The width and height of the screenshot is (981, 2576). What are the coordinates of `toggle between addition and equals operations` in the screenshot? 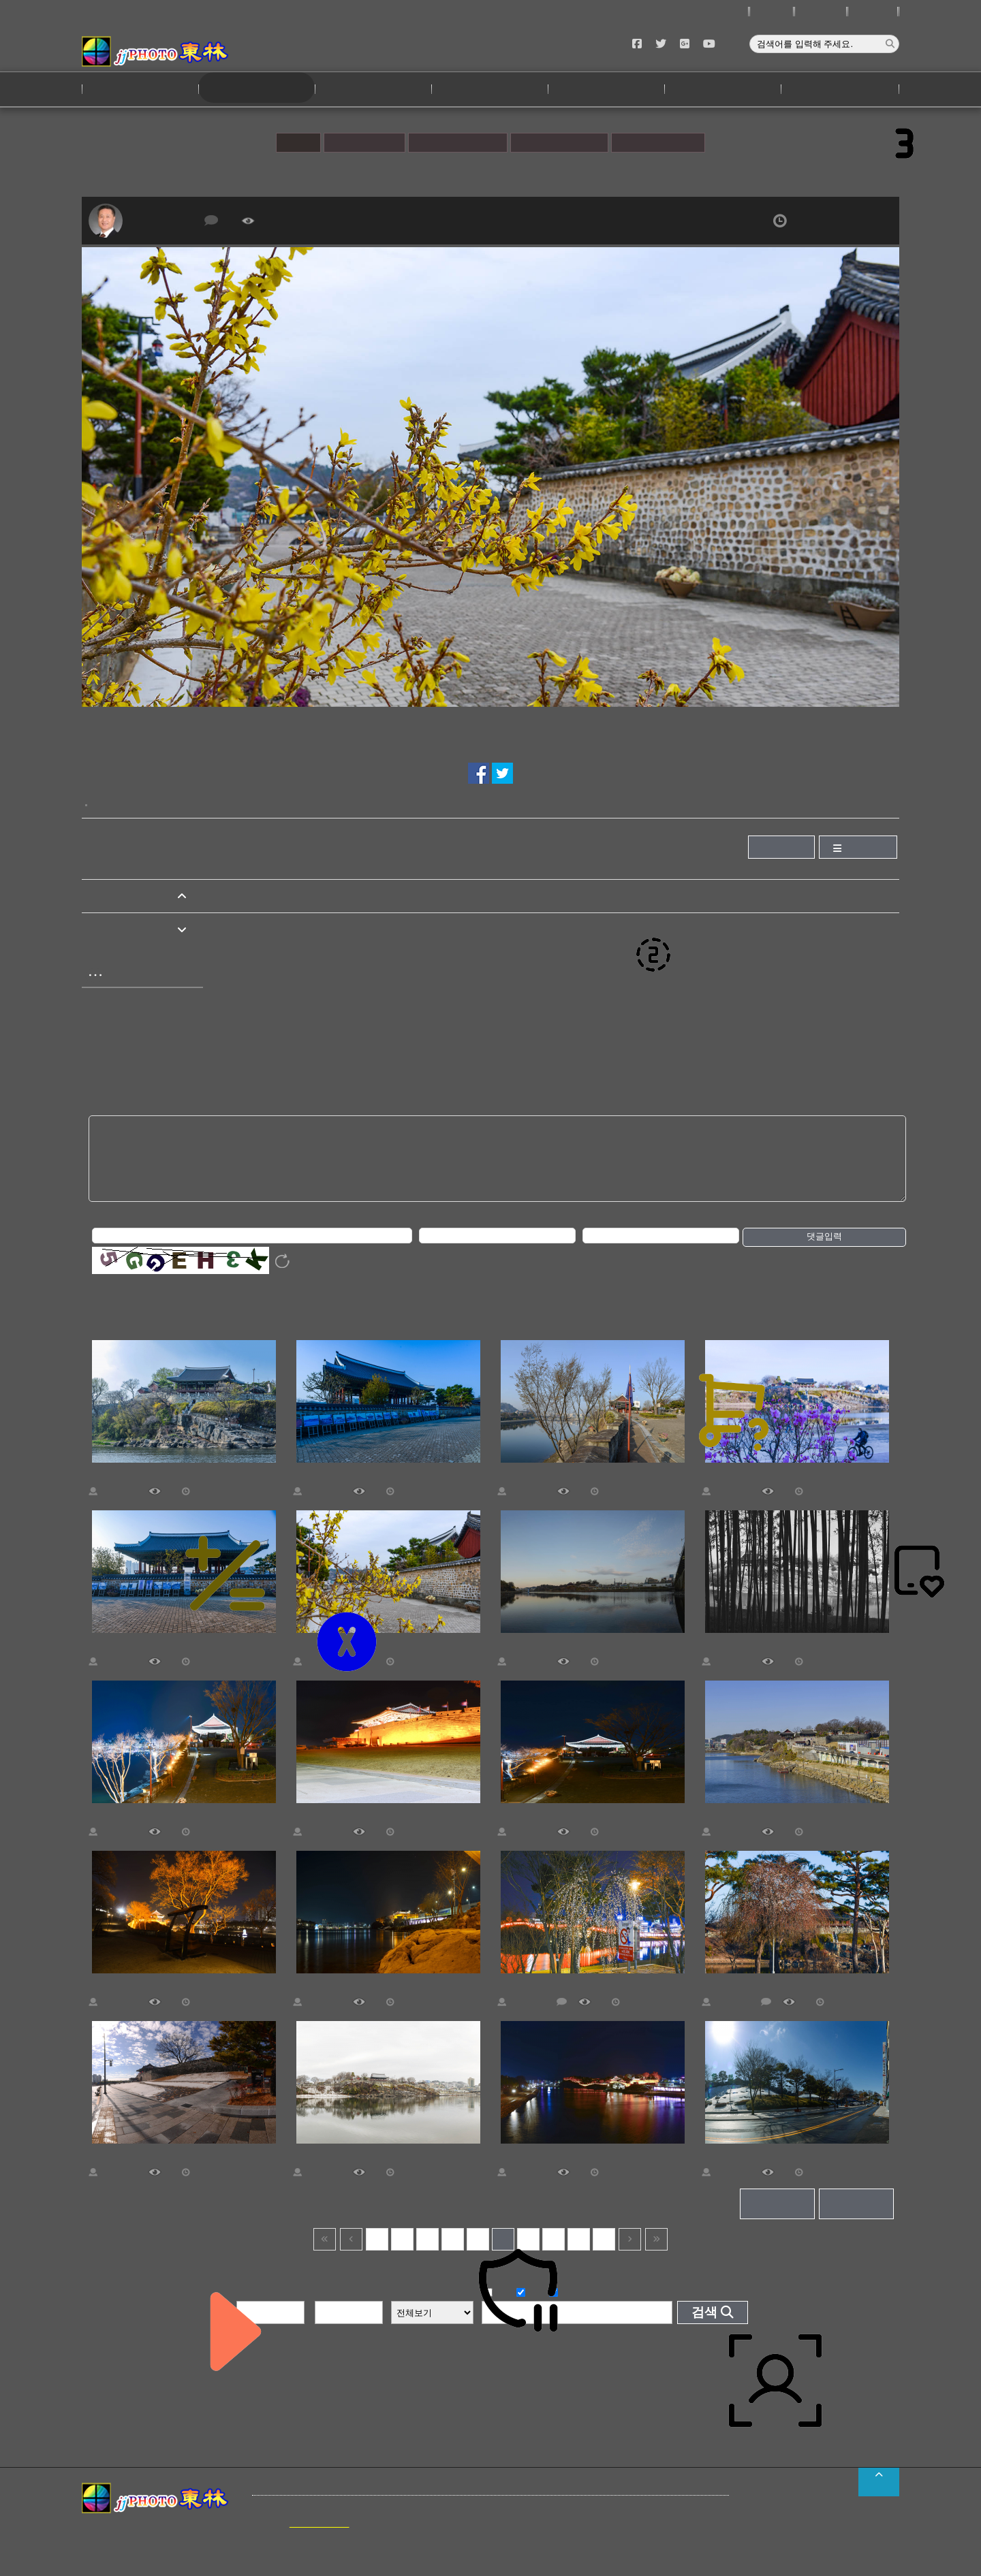 It's located at (225, 1575).